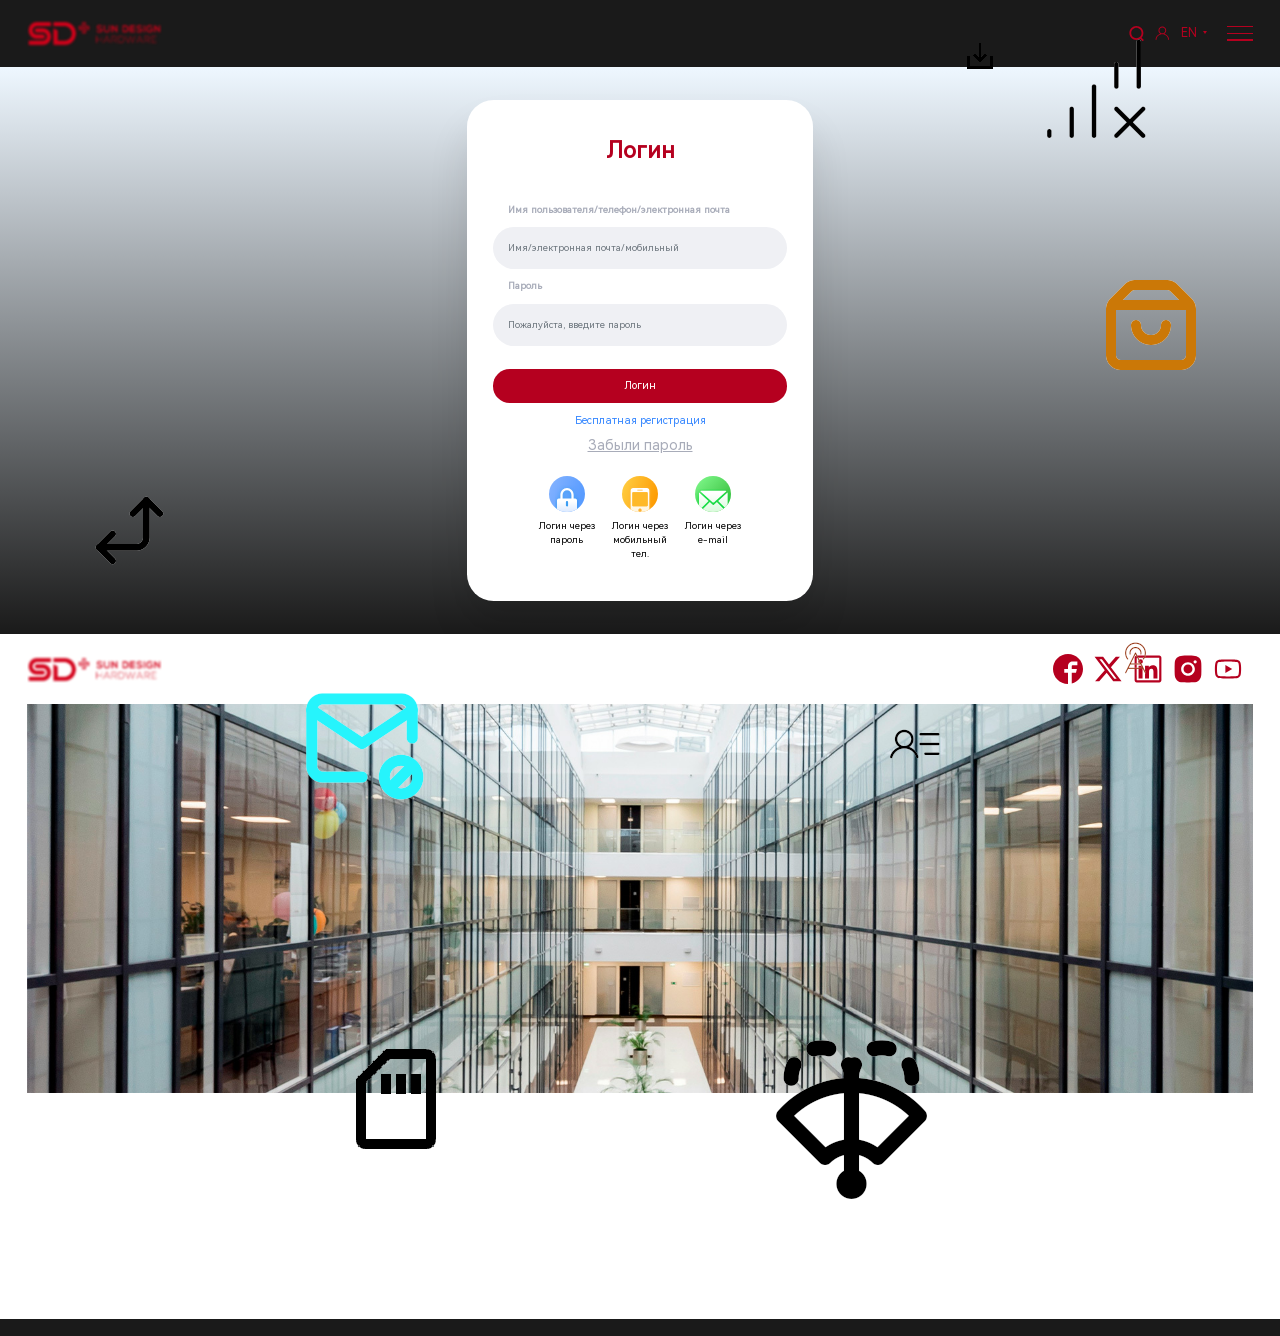 Image resolution: width=1280 pixels, height=1336 pixels. What do you see at coordinates (396, 1099) in the screenshot?
I see `access external storage or sd card` at bounding box center [396, 1099].